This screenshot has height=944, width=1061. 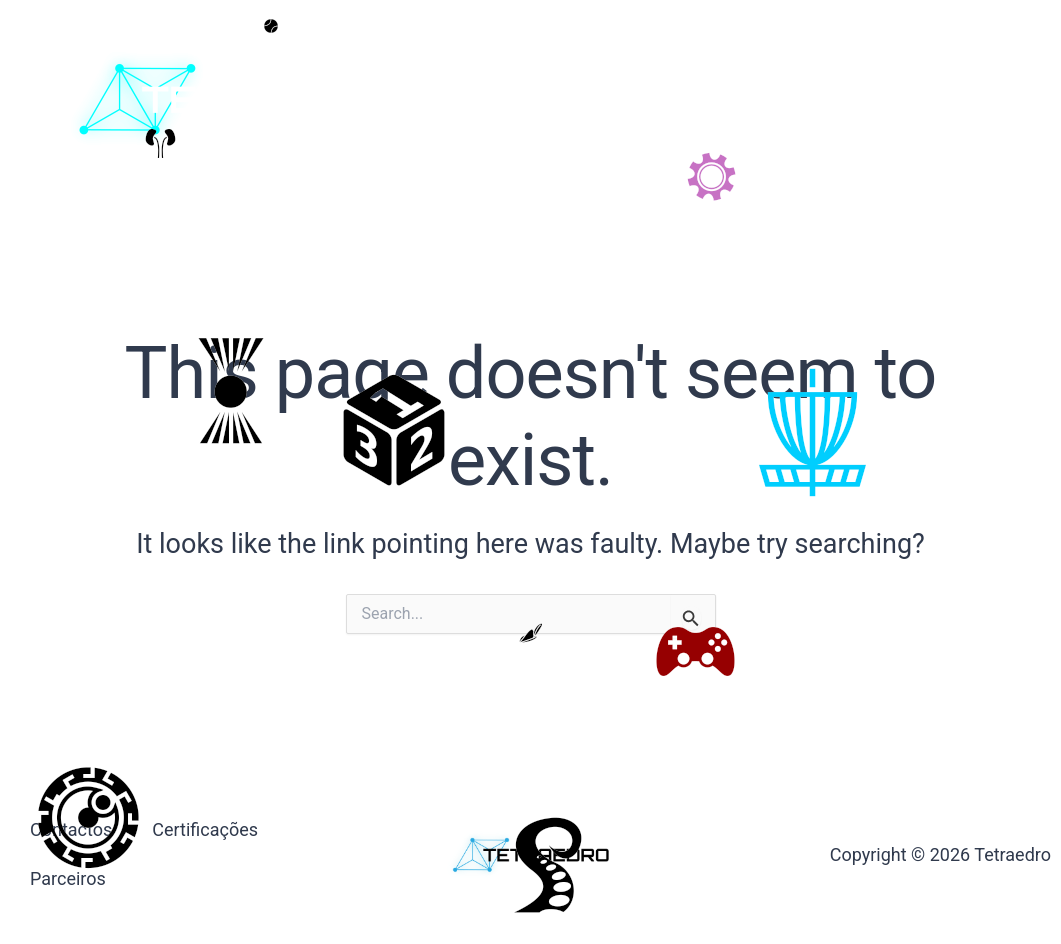 What do you see at coordinates (271, 26) in the screenshot?
I see `access tennis or sports-related features` at bounding box center [271, 26].